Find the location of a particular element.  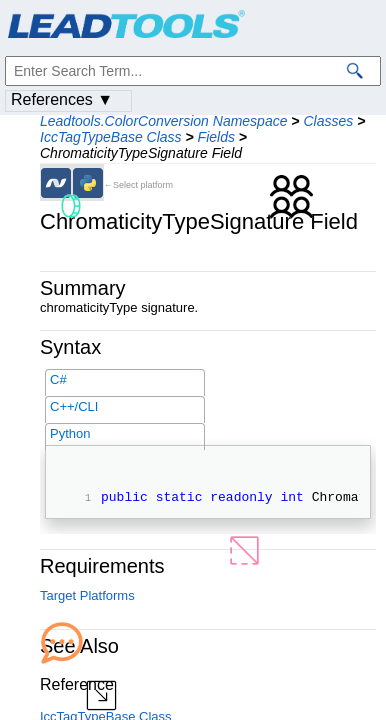

navigate to bottom-right corner is located at coordinates (101, 695).